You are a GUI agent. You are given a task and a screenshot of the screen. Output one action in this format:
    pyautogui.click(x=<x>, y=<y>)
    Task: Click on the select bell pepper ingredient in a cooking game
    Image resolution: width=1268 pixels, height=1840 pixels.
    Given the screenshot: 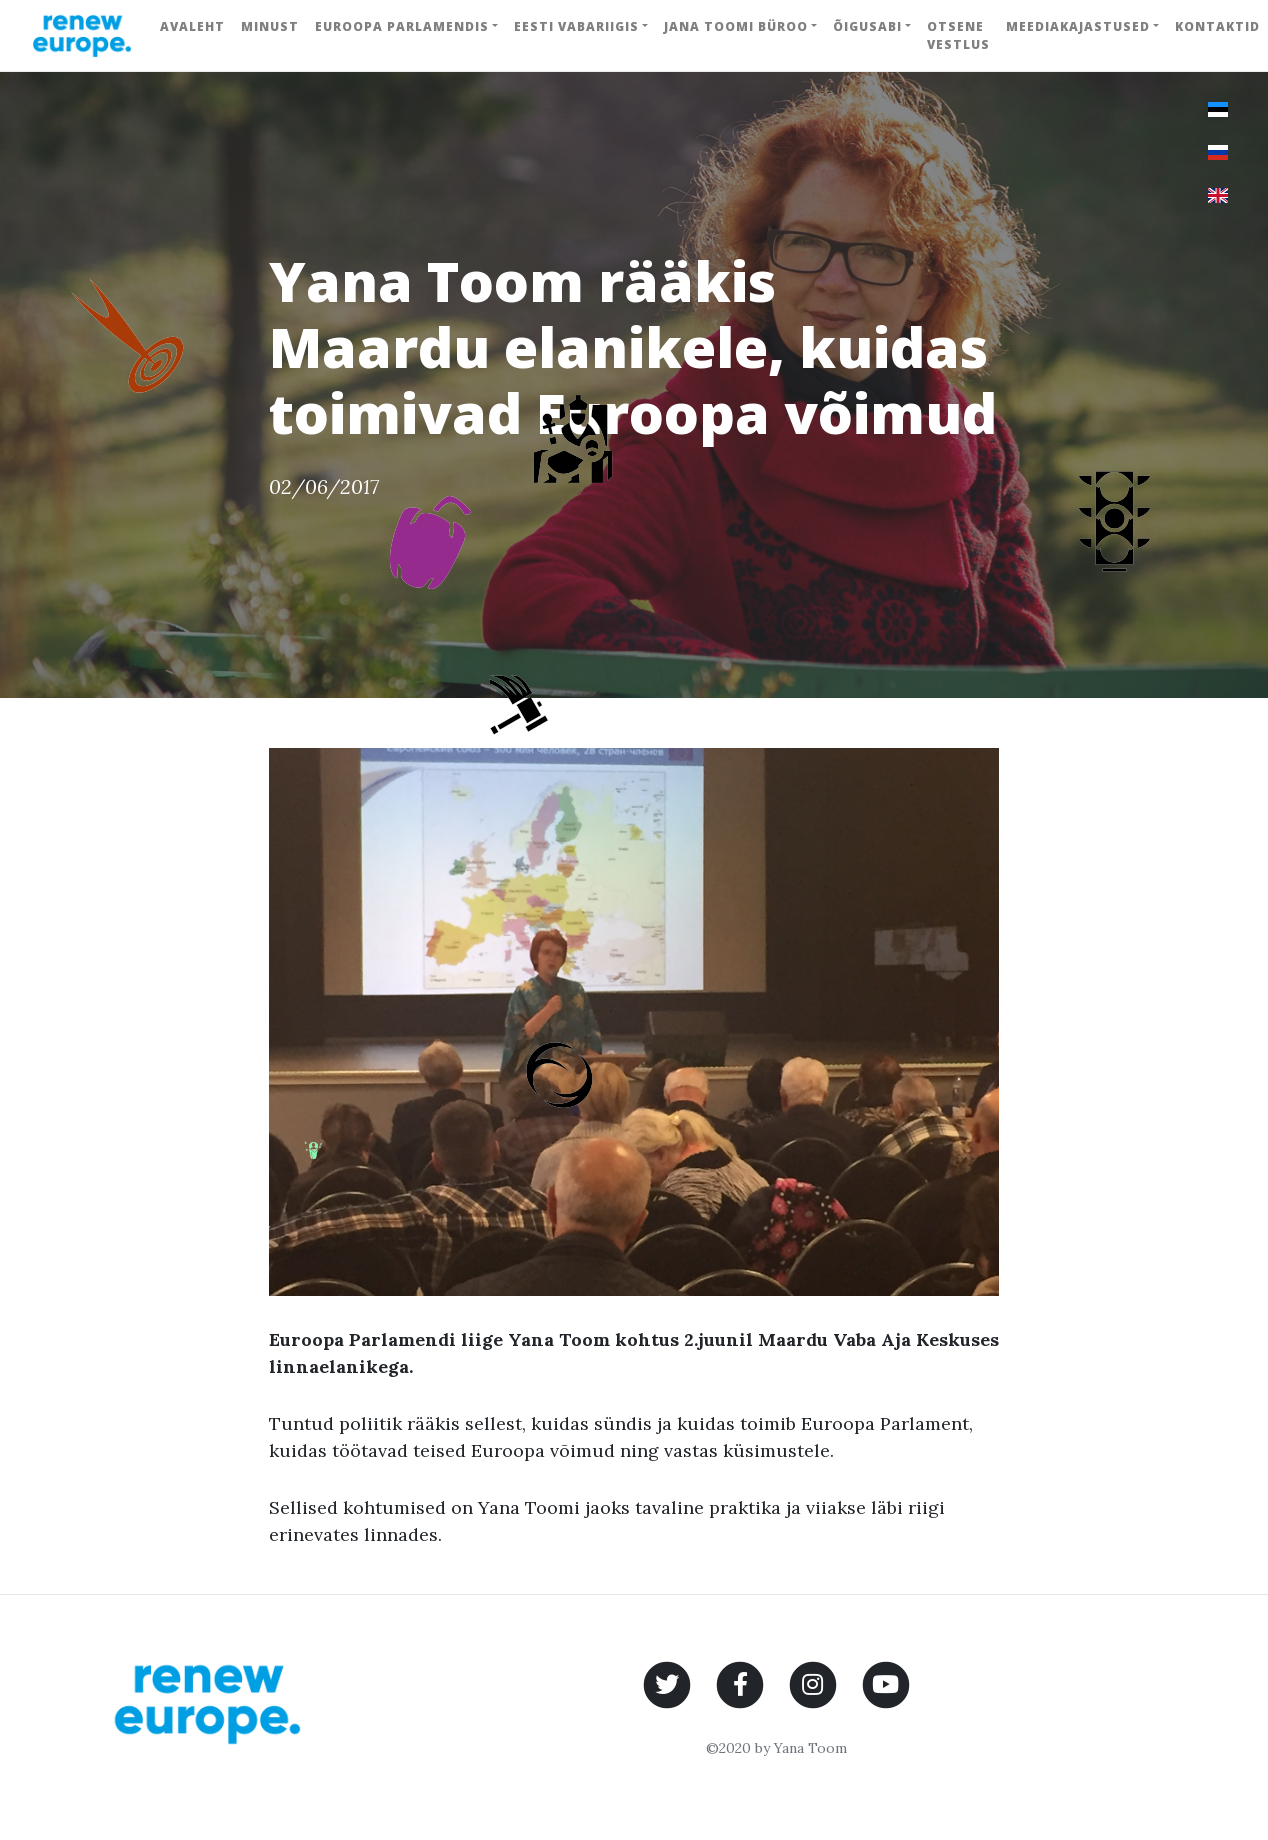 What is the action you would take?
    pyautogui.click(x=430, y=542)
    